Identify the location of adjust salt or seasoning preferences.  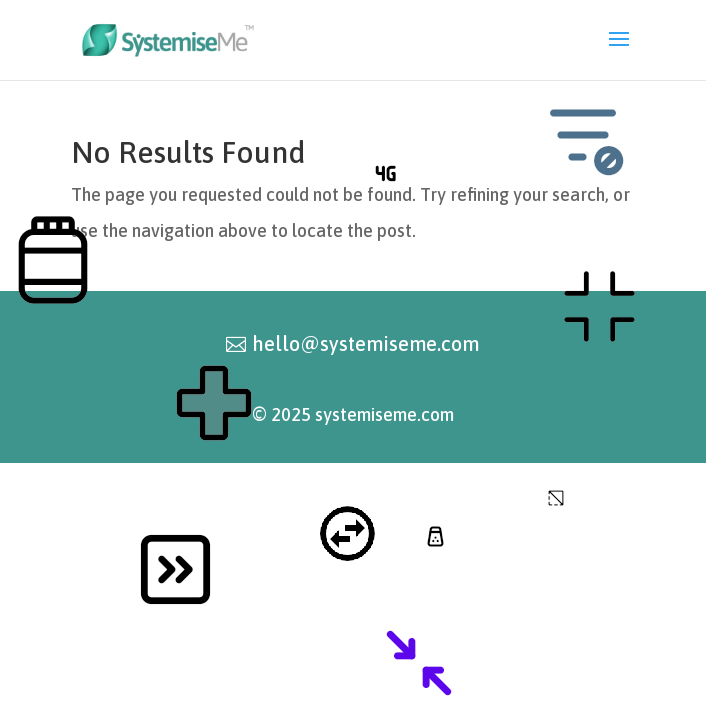
(435, 536).